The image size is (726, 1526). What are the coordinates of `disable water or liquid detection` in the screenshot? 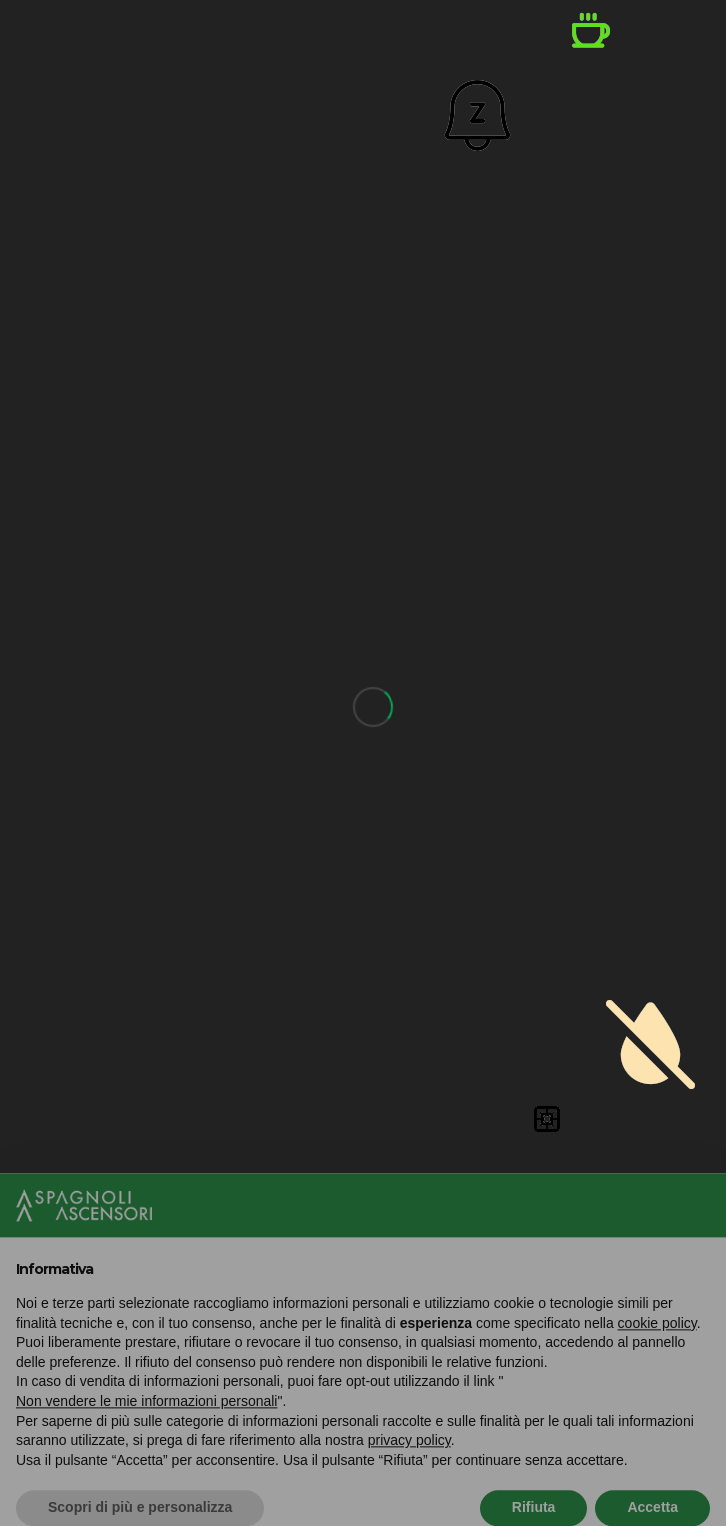 It's located at (650, 1044).